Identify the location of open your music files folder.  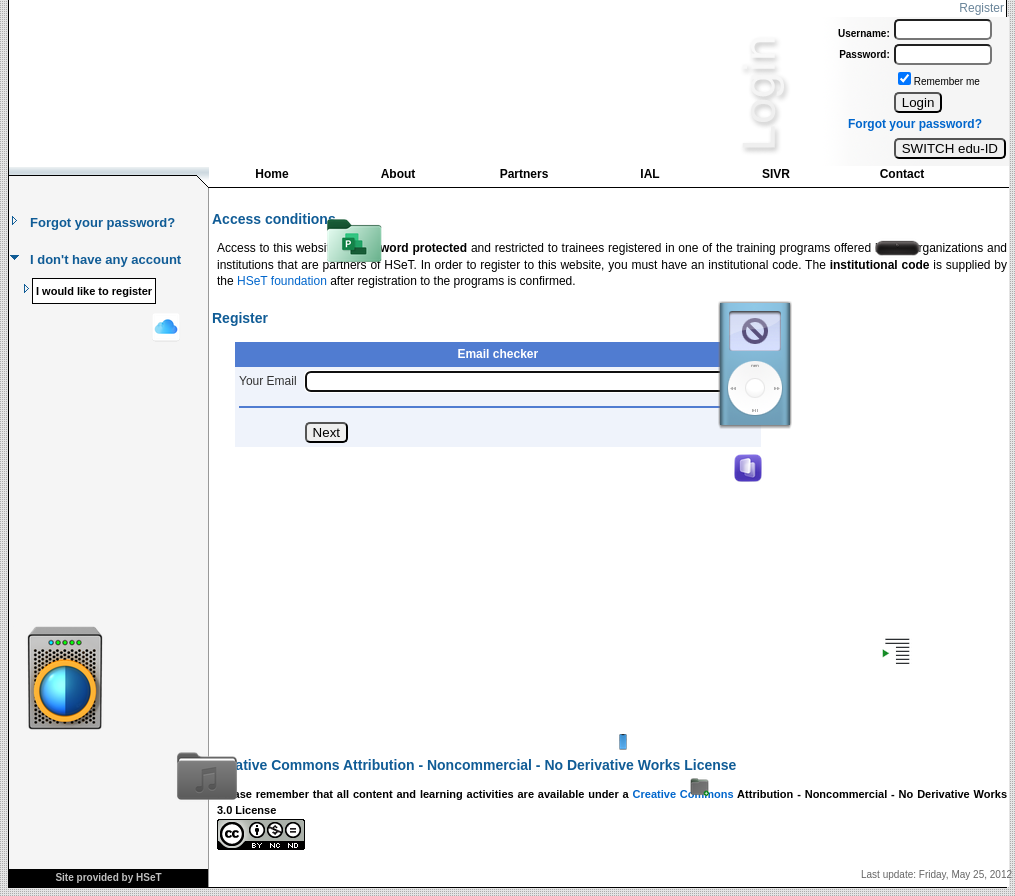
(207, 776).